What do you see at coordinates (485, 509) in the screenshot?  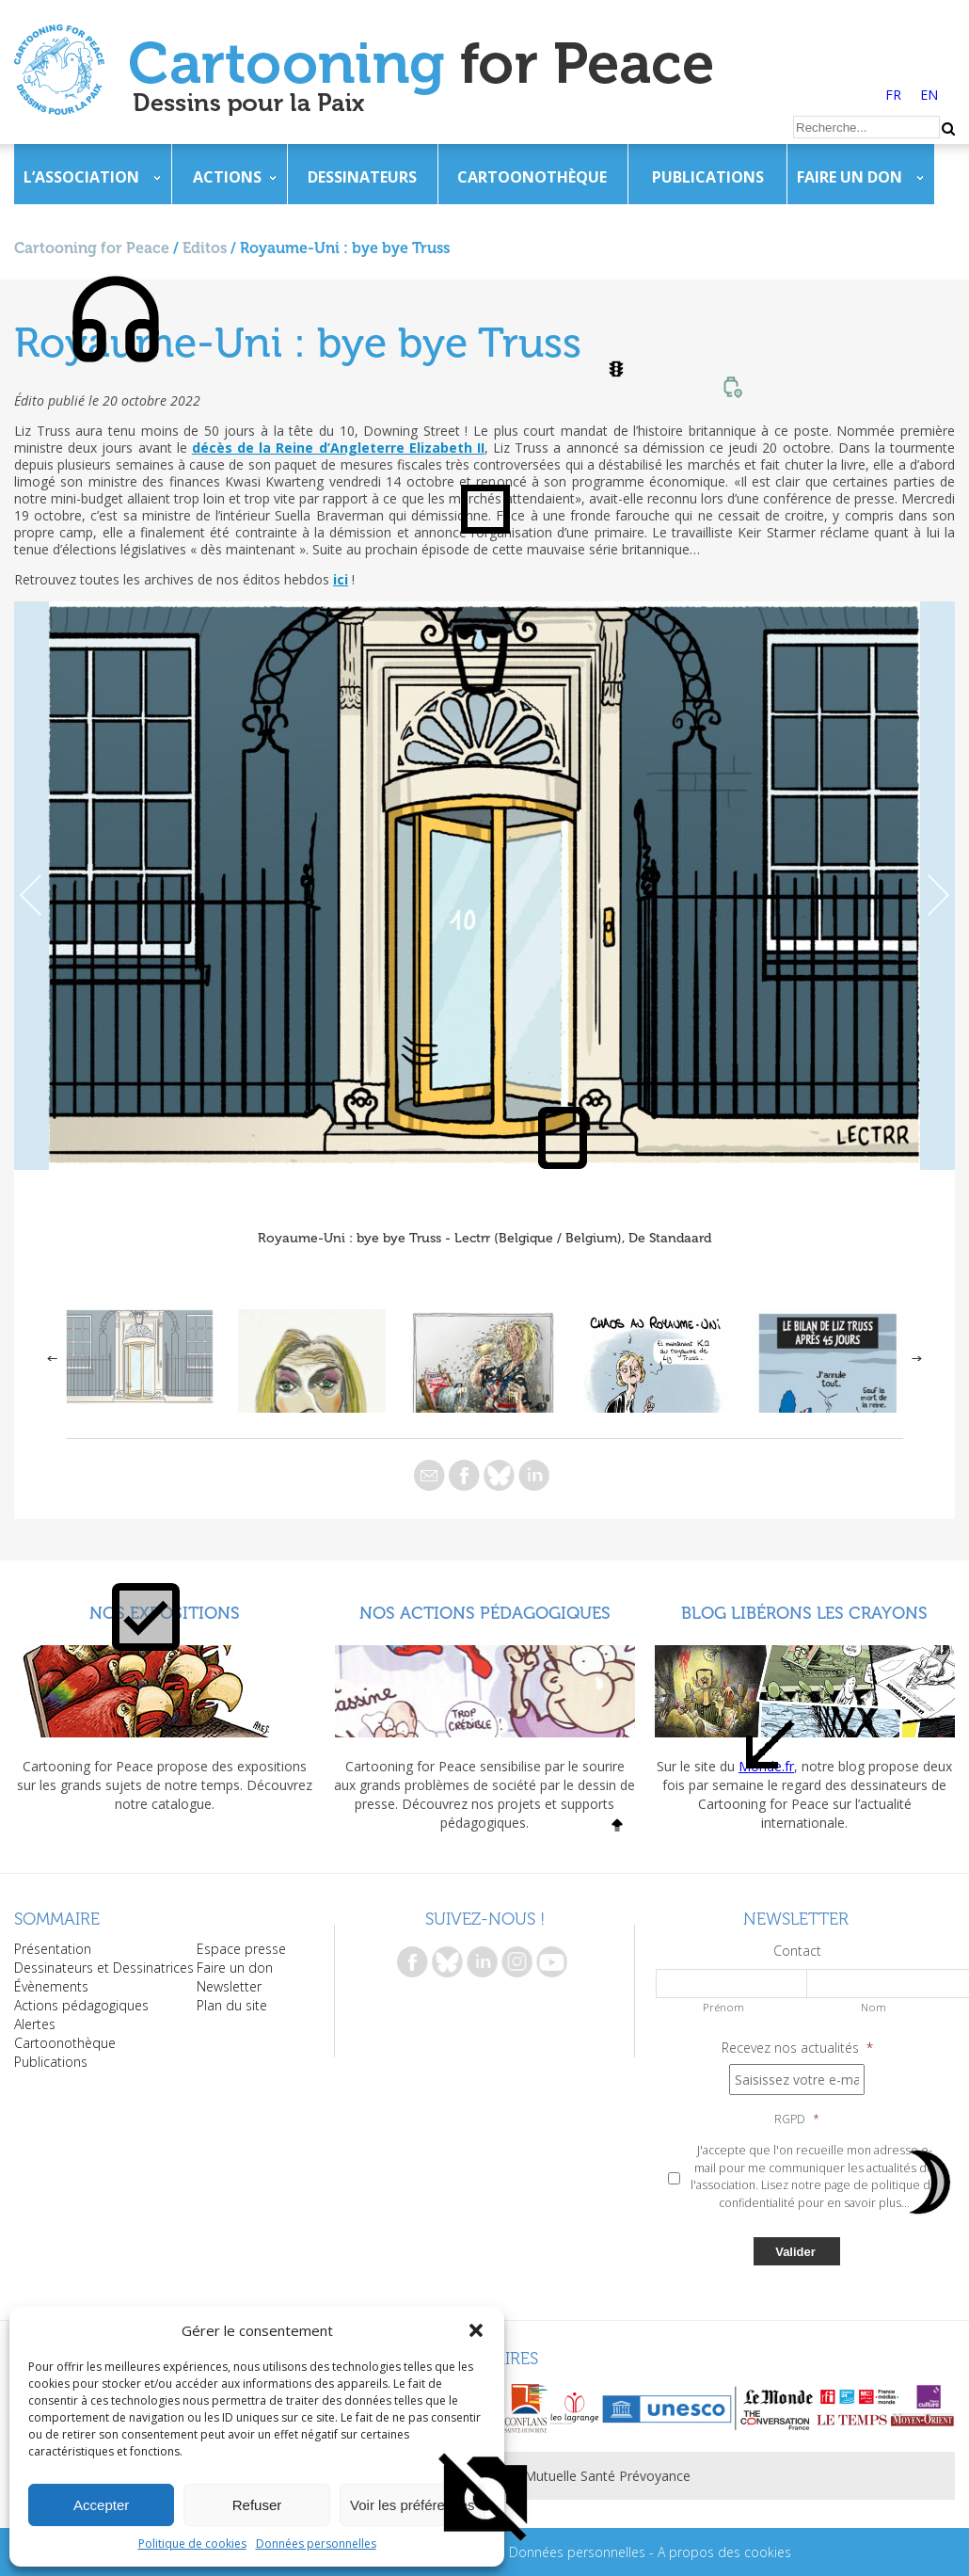 I see `crop image to square aspect ratio` at bounding box center [485, 509].